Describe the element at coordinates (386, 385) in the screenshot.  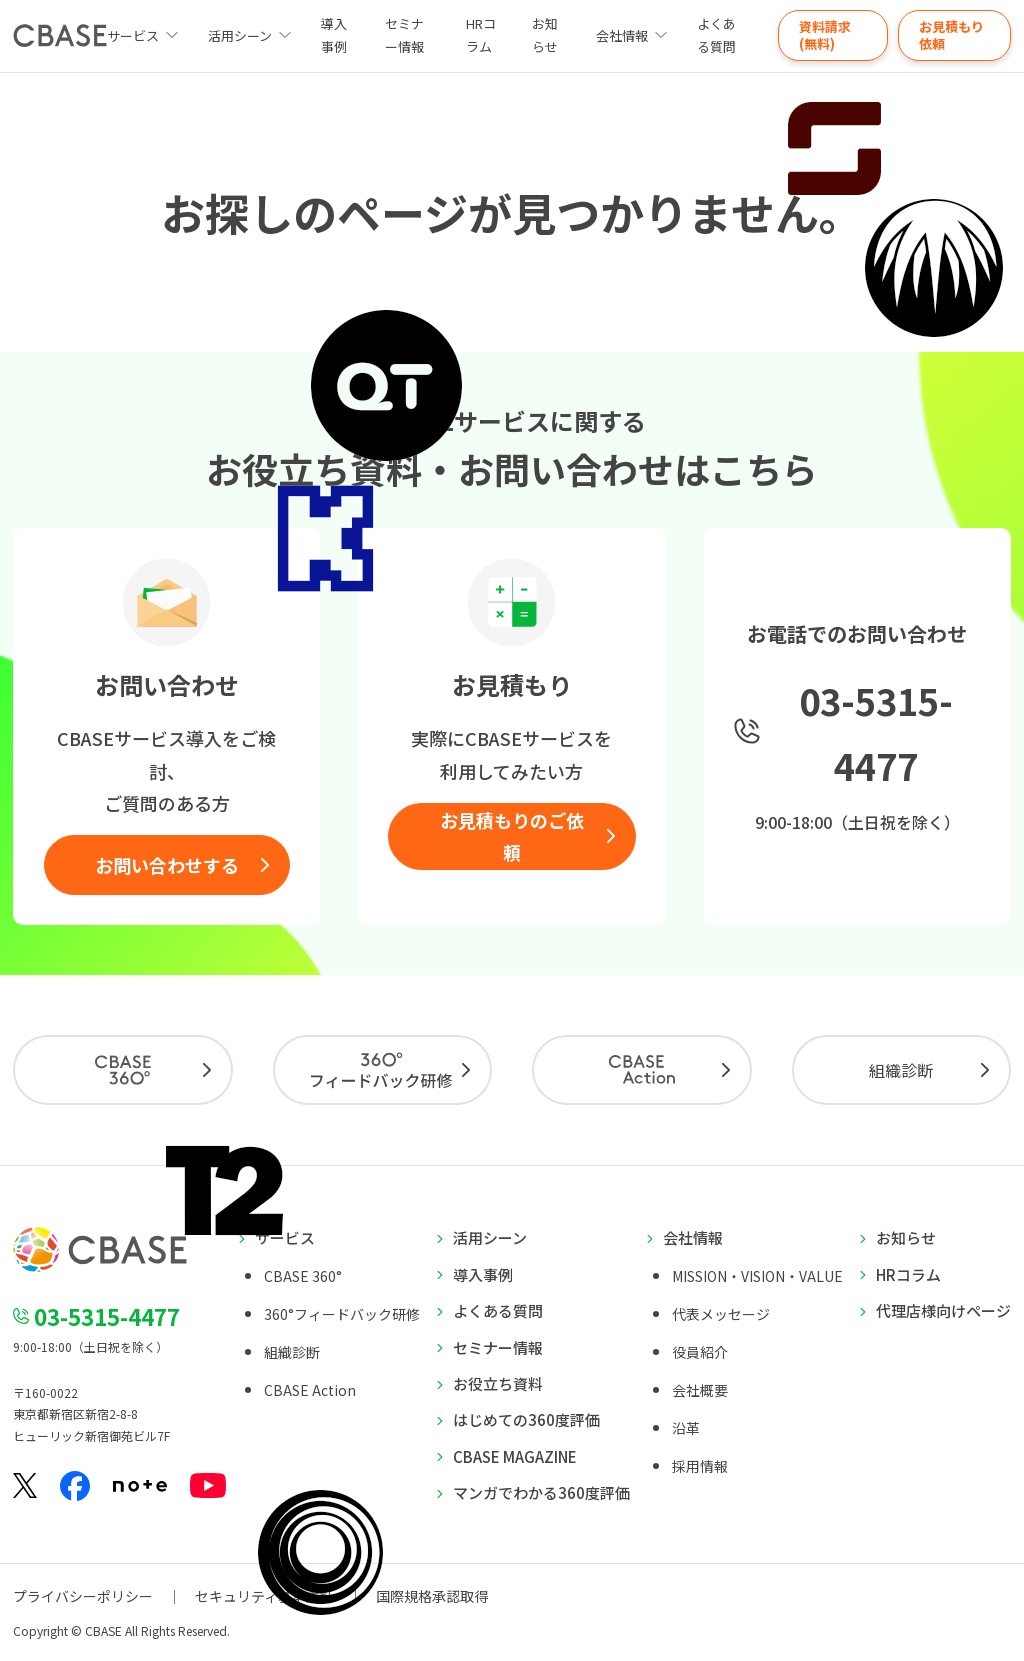
I see `quicktype app or service logo` at that location.